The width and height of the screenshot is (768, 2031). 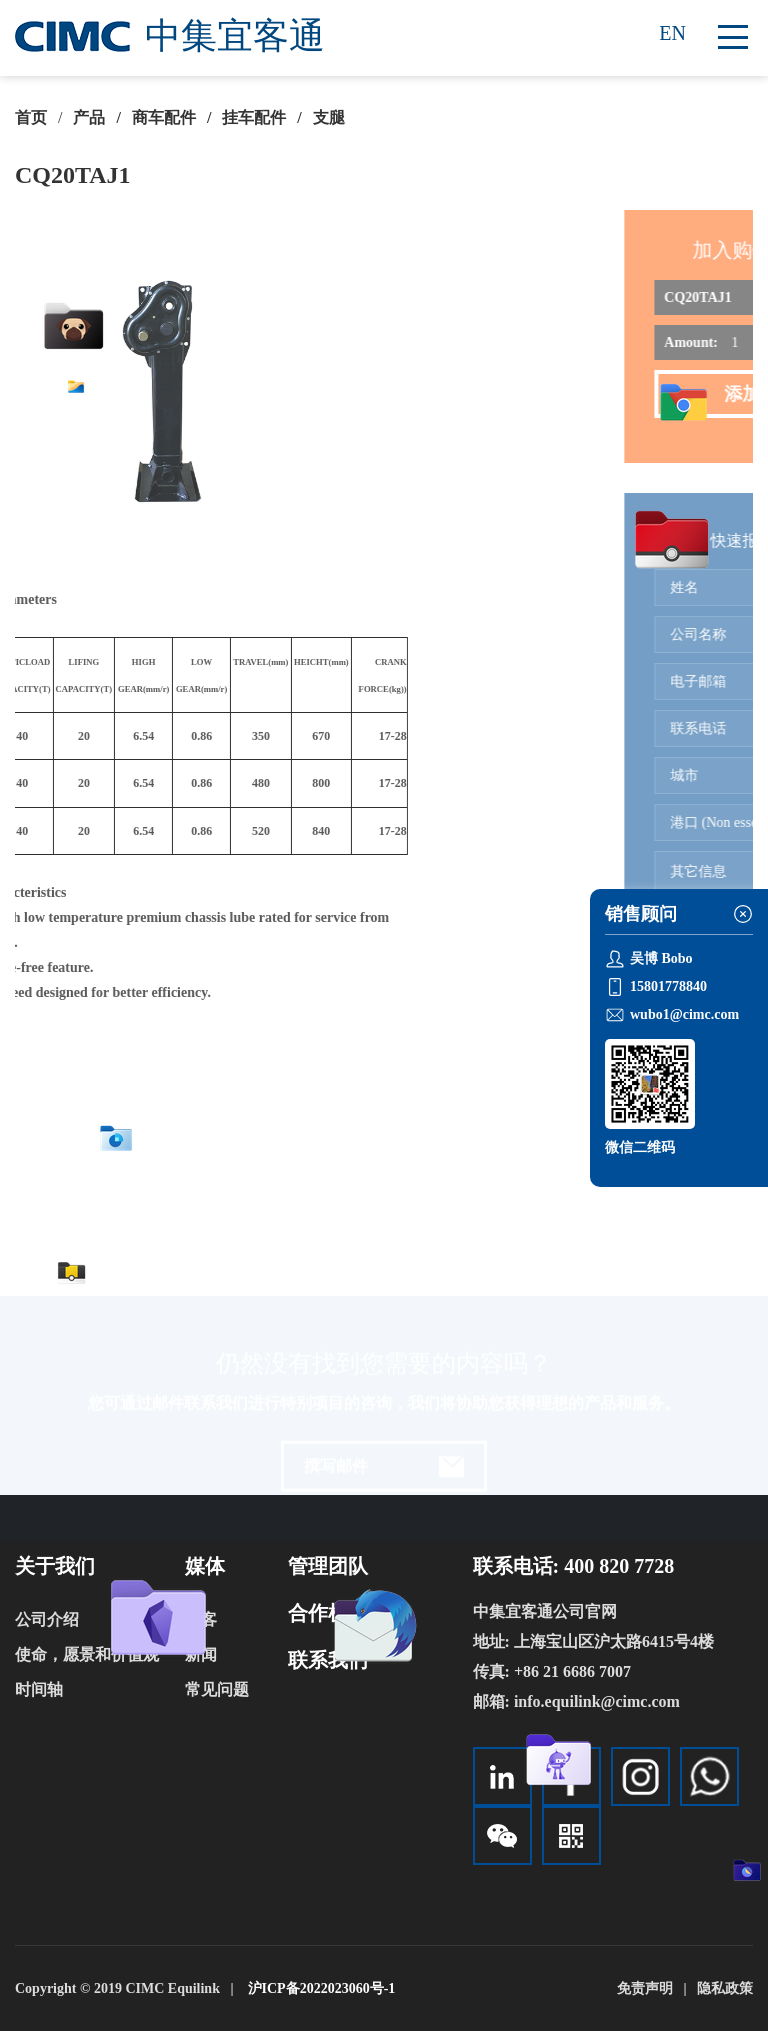 What do you see at coordinates (683, 403) in the screenshot?
I see `open folder containing Google Chrome files` at bounding box center [683, 403].